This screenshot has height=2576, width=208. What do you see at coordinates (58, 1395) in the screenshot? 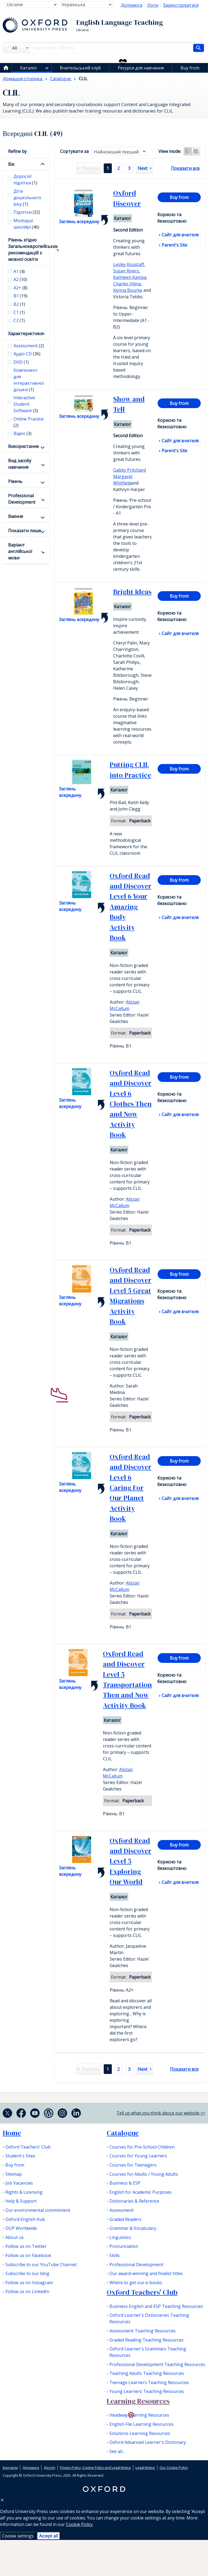
I see `indicates flight arrival or landing status` at bounding box center [58, 1395].